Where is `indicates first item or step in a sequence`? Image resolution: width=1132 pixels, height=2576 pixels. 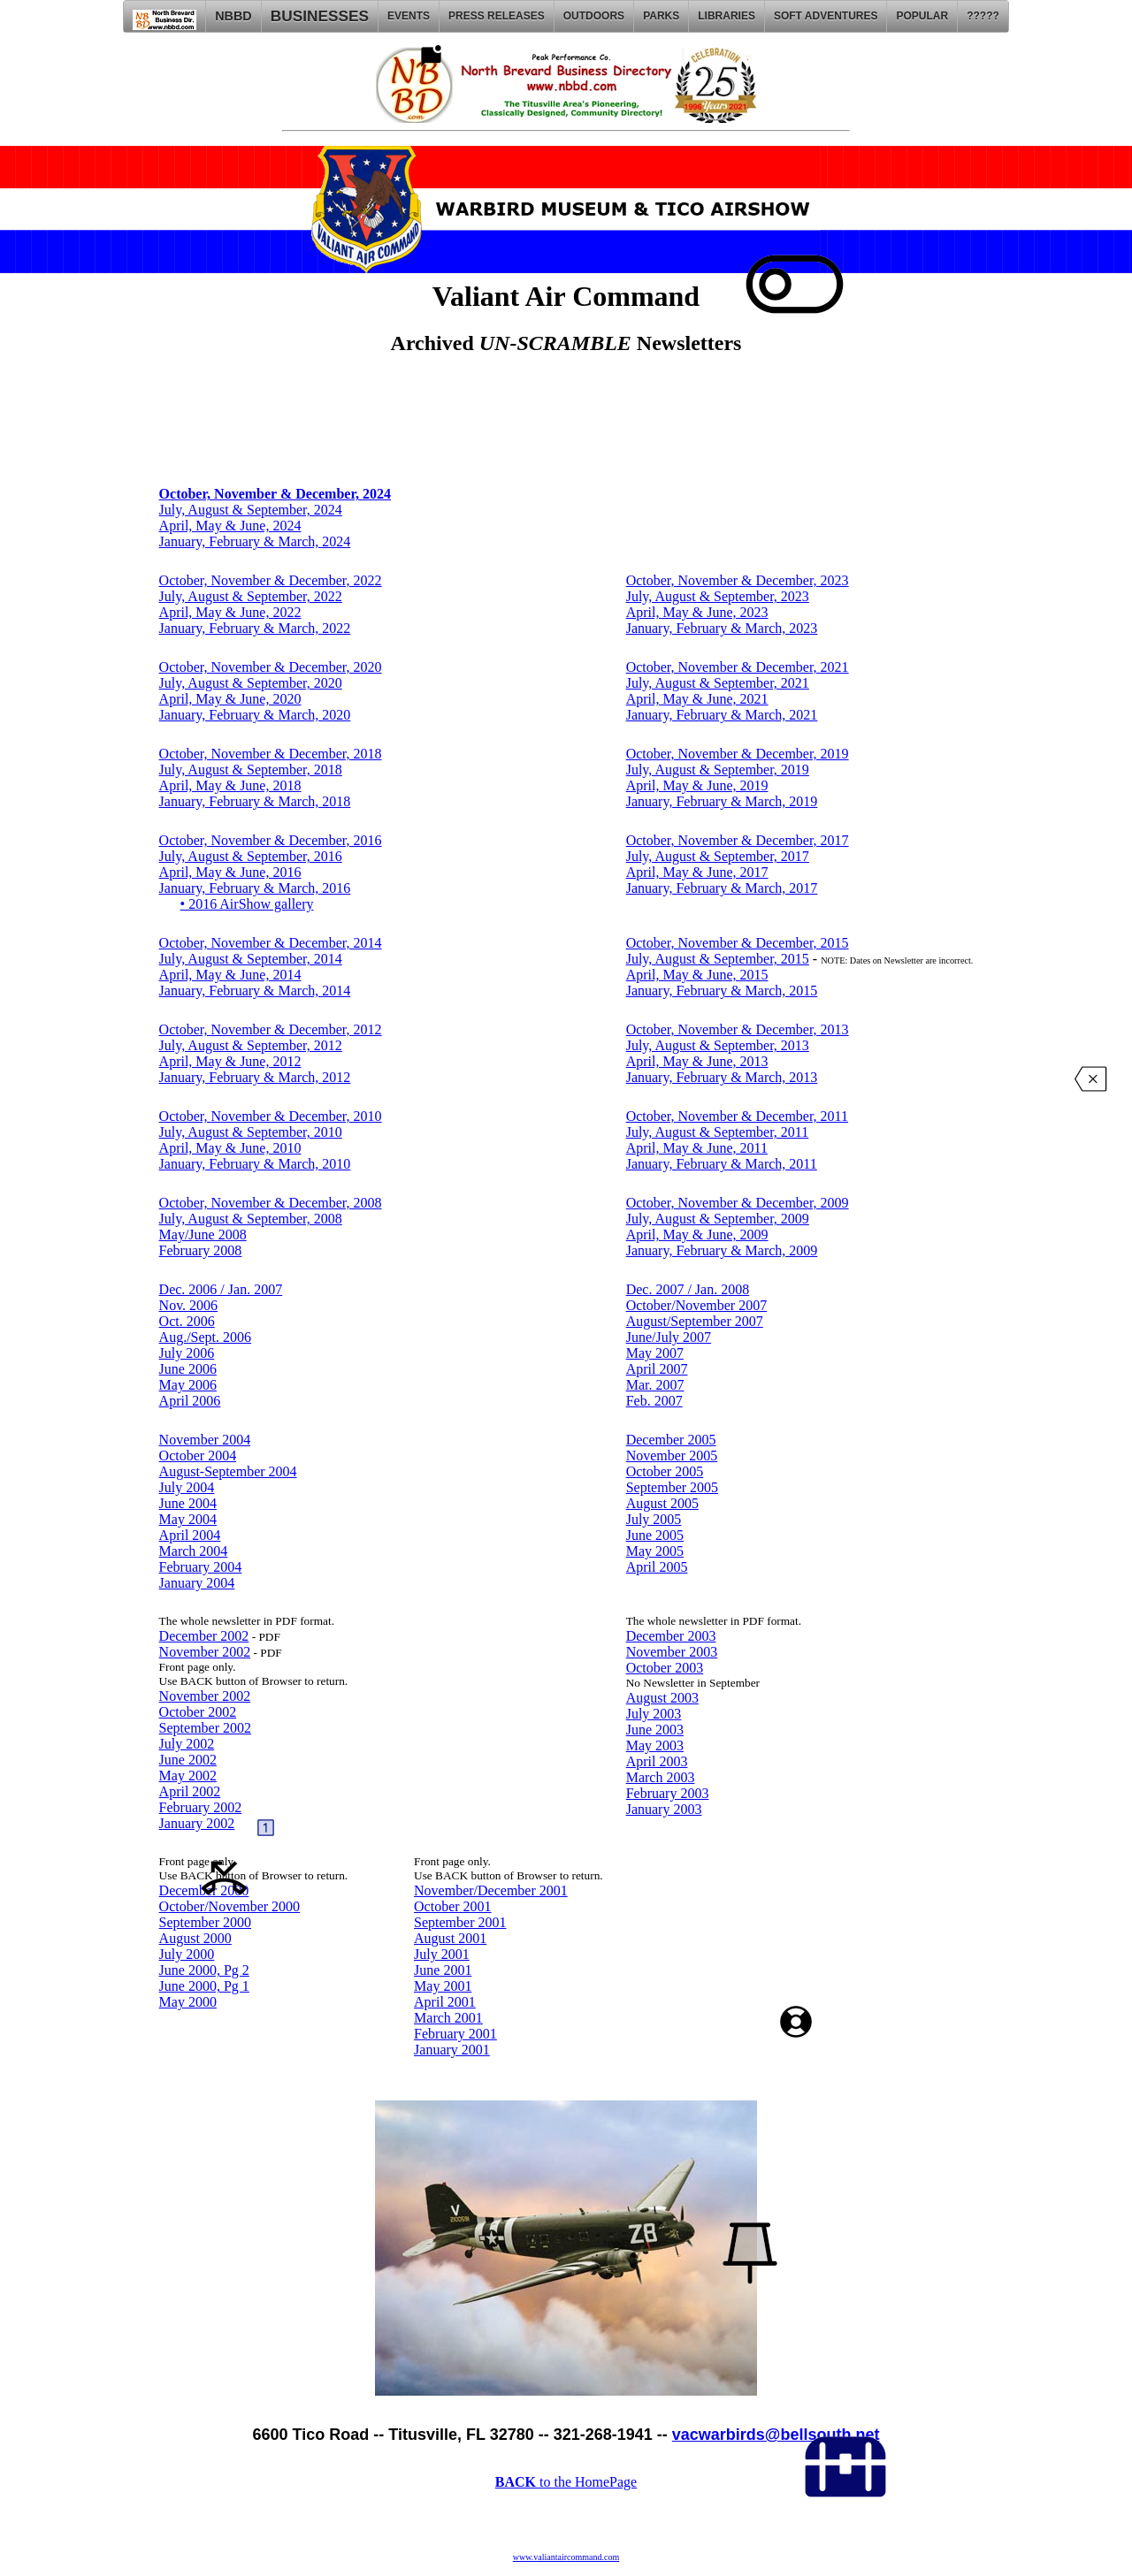 indicates first item or step in a sequence is located at coordinates (265, 1827).